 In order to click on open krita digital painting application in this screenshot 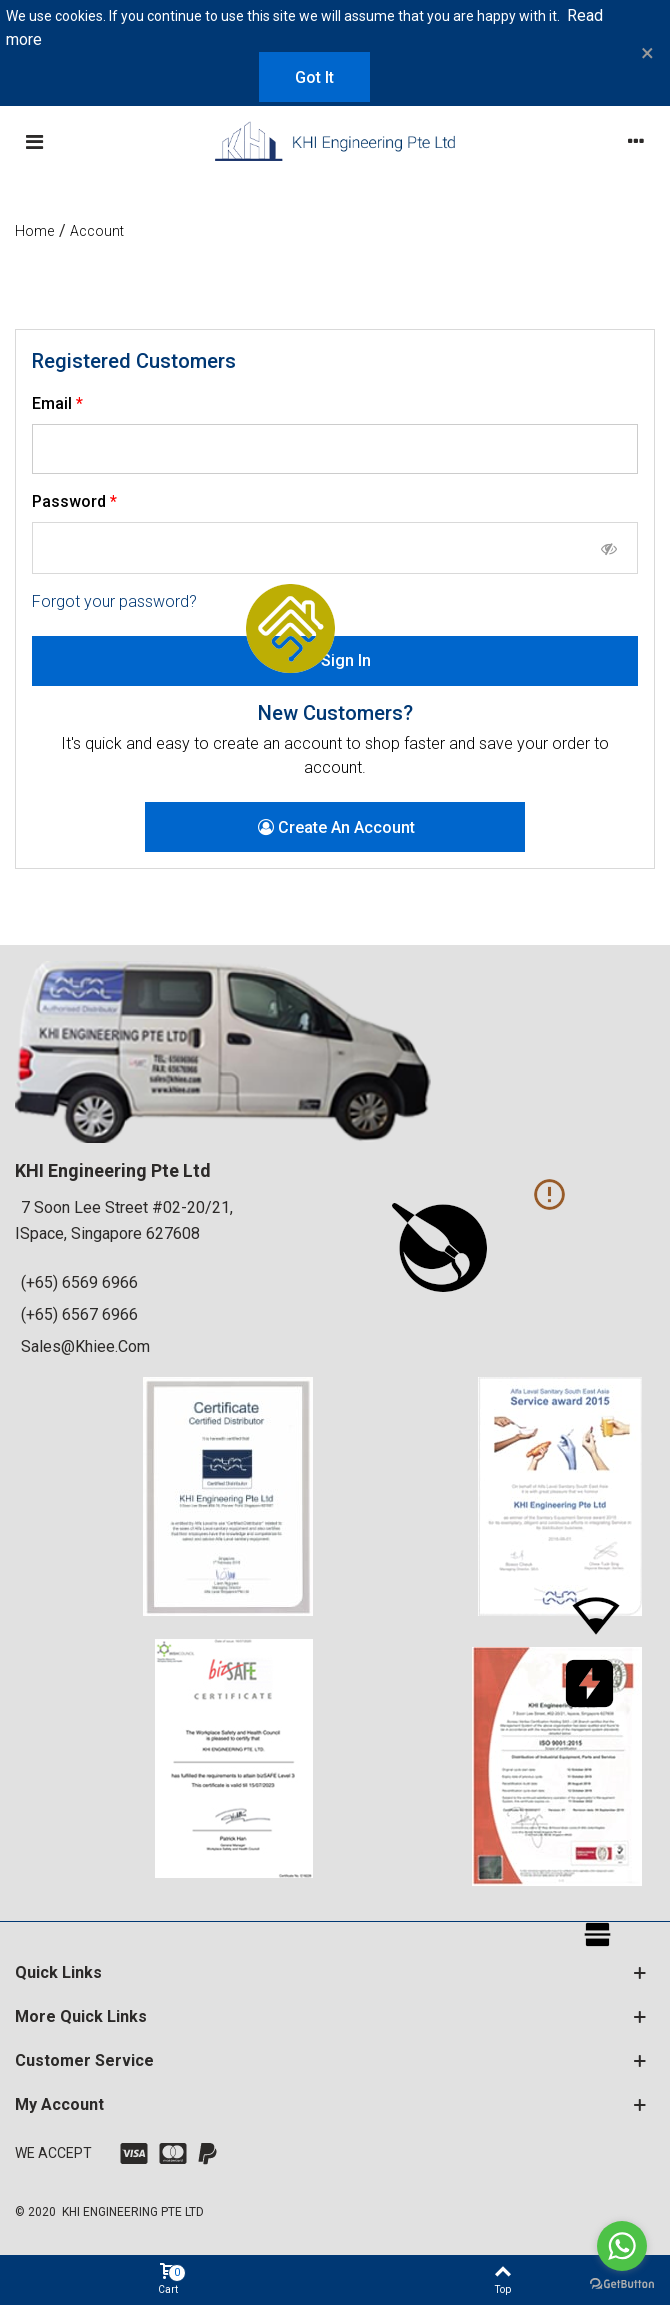, I will do `click(439, 1247)`.